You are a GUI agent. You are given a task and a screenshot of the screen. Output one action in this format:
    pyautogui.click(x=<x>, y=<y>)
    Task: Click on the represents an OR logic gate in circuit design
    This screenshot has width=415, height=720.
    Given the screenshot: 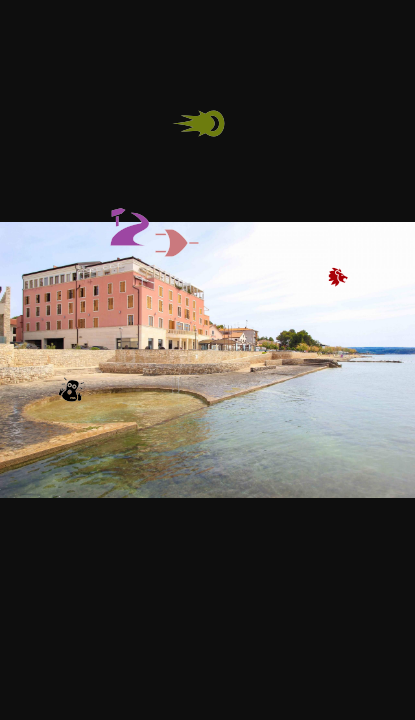 What is the action you would take?
    pyautogui.click(x=177, y=243)
    